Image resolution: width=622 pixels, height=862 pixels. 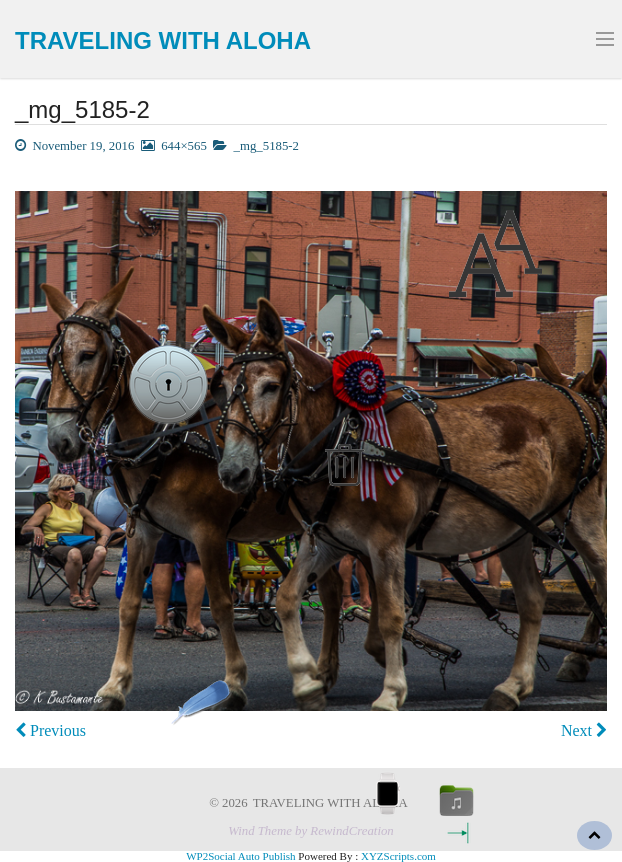 I want to click on access archived camera footage in iMovie, so click(x=168, y=384).